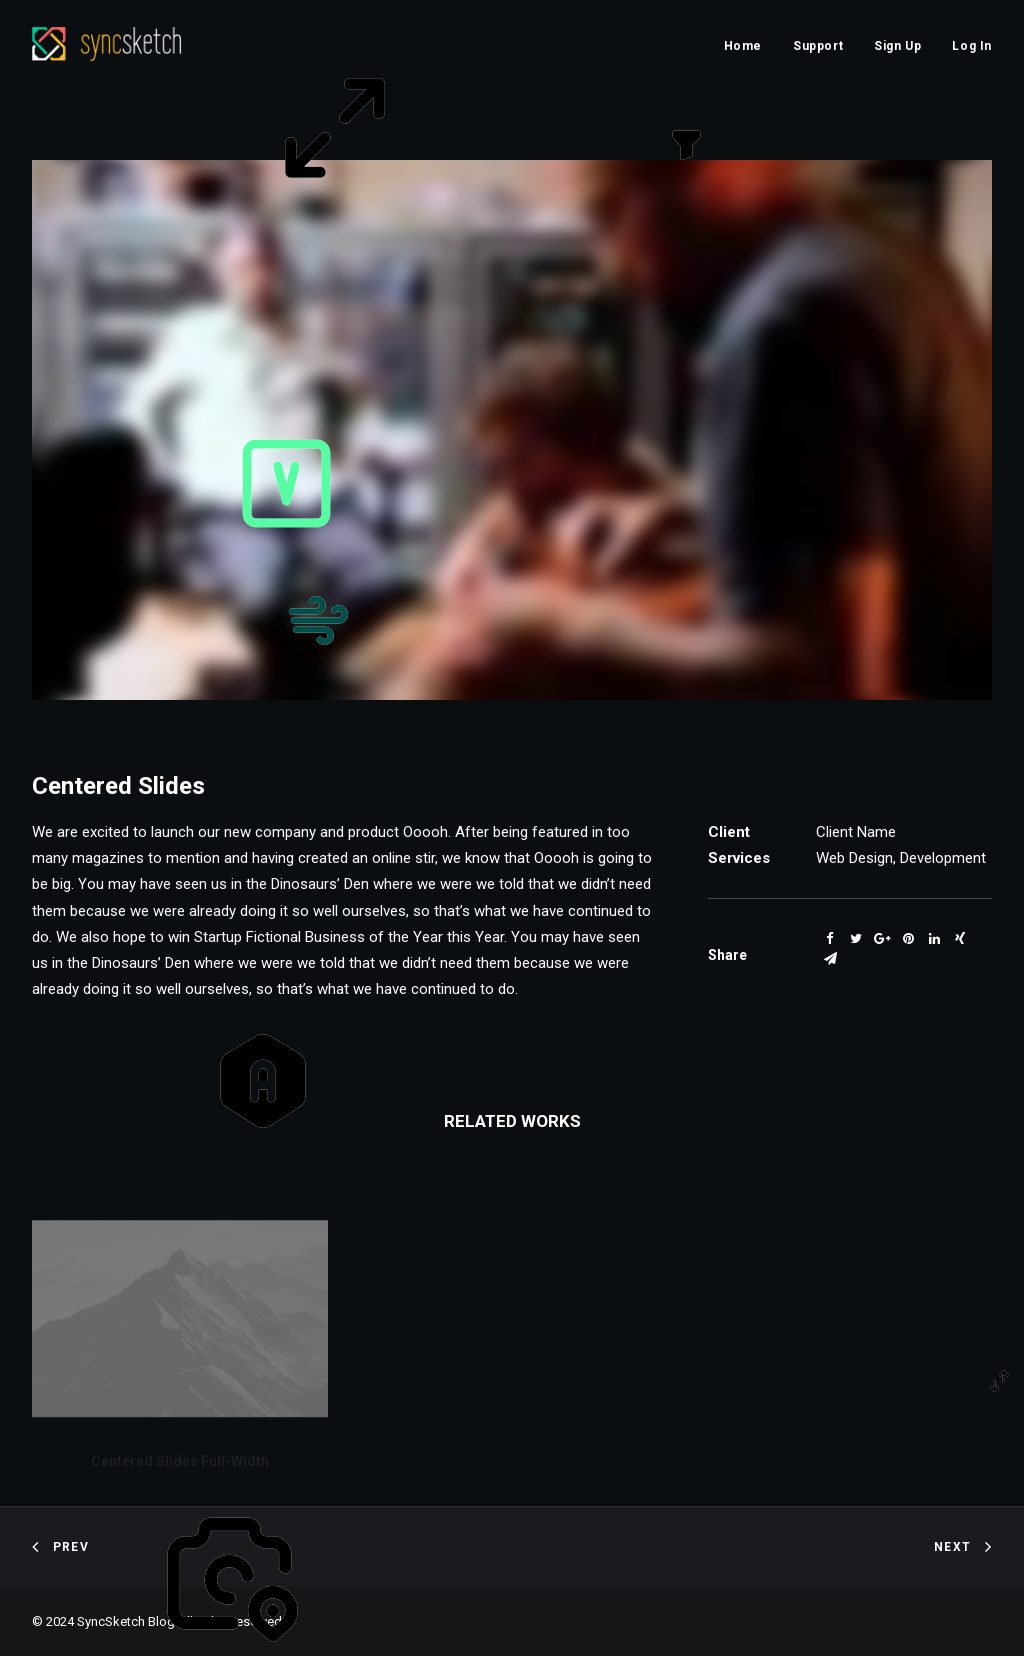 Image resolution: width=1024 pixels, height=1656 pixels. What do you see at coordinates (263, 1081) in the screenshot?
I see `select option A in a multiple choice interface` at bounding box center [263, 1081].